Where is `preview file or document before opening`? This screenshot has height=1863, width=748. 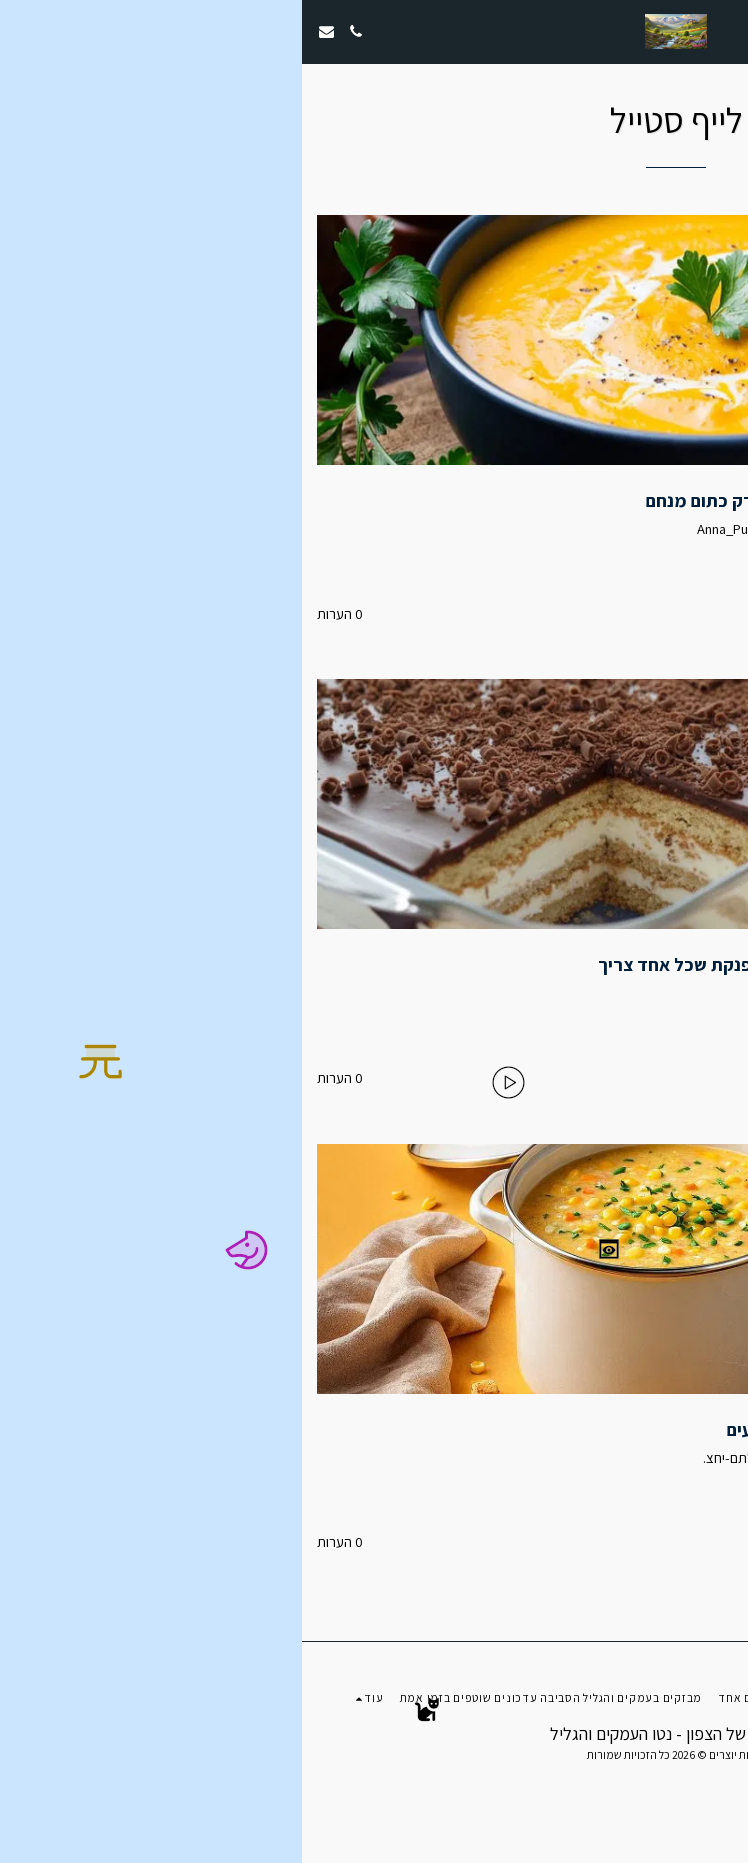 preview file or document before opening is located at coordinates (609, 1249).